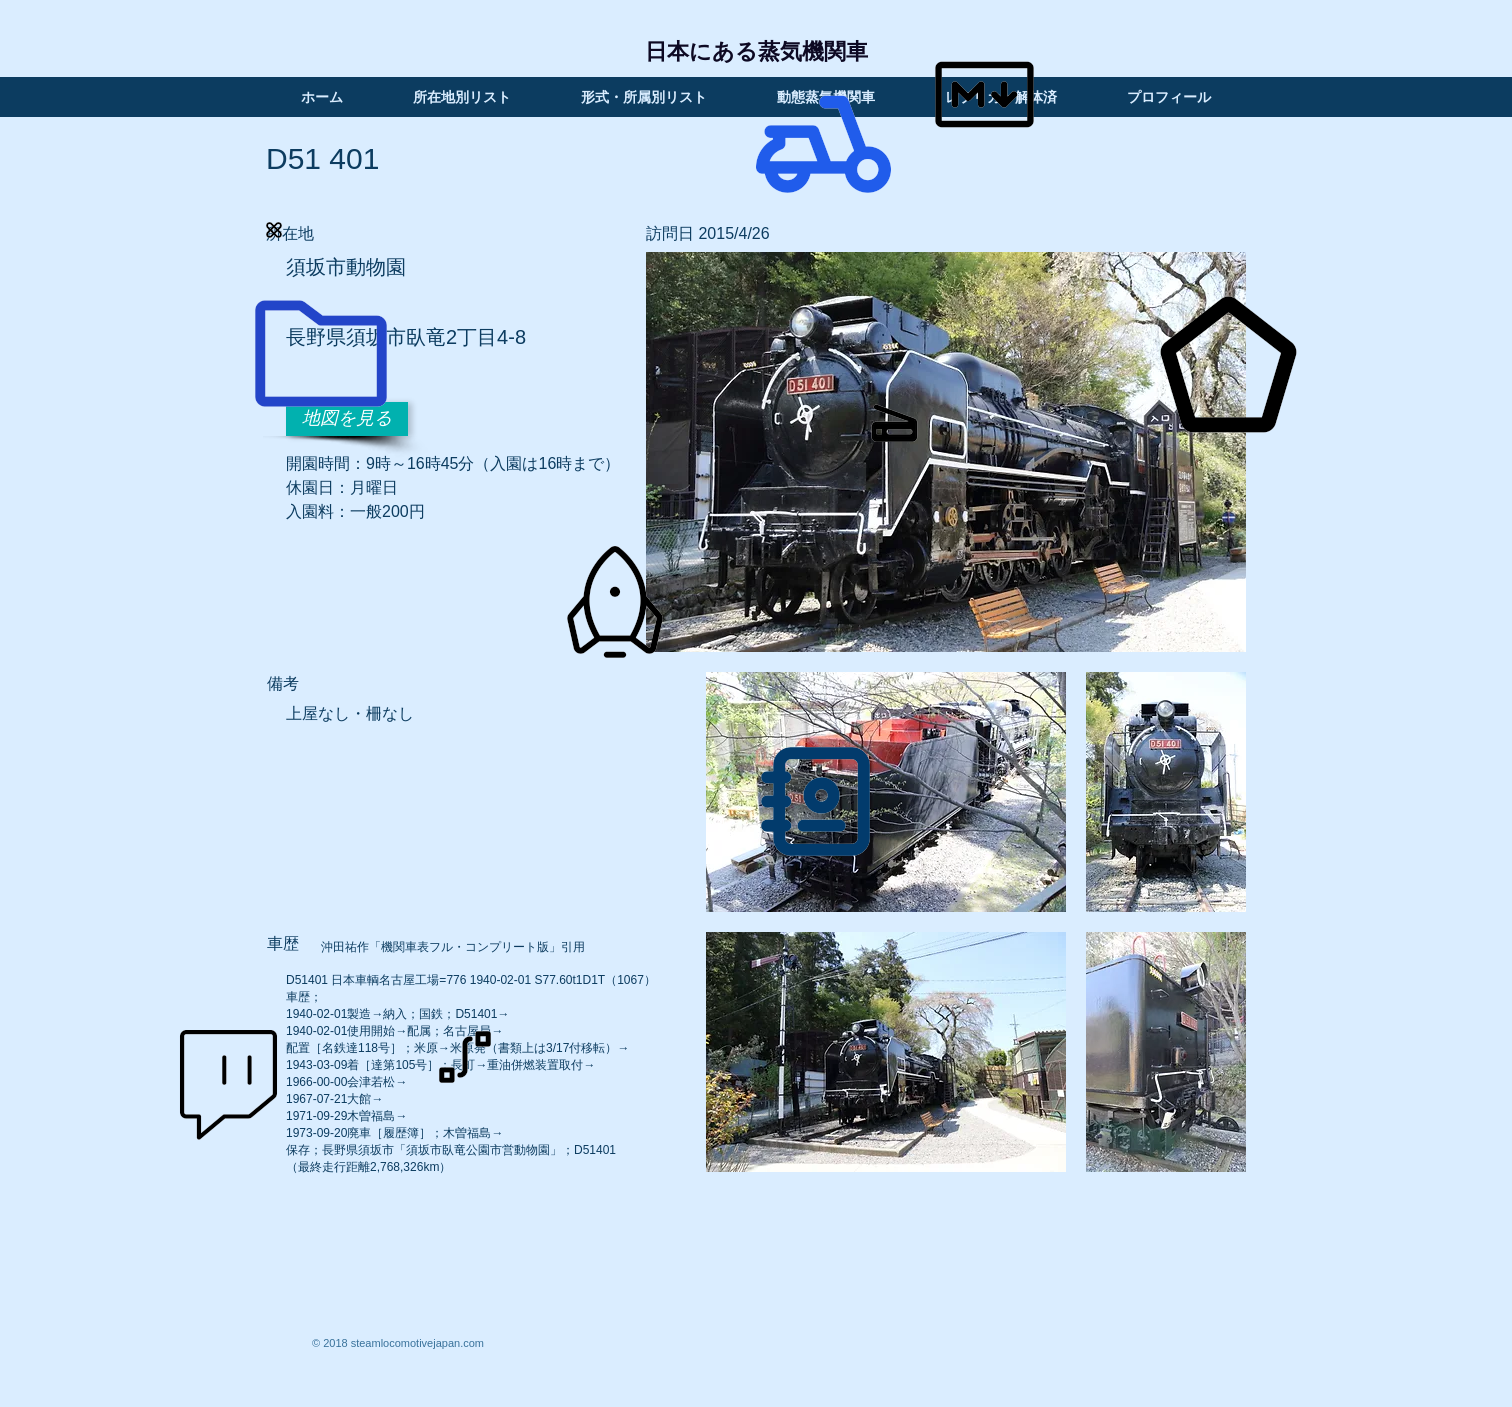  What do you see at coordinates (615, 606) in the screenshot?
I see `launch or deploy an application` at bounding box center [615, 606].